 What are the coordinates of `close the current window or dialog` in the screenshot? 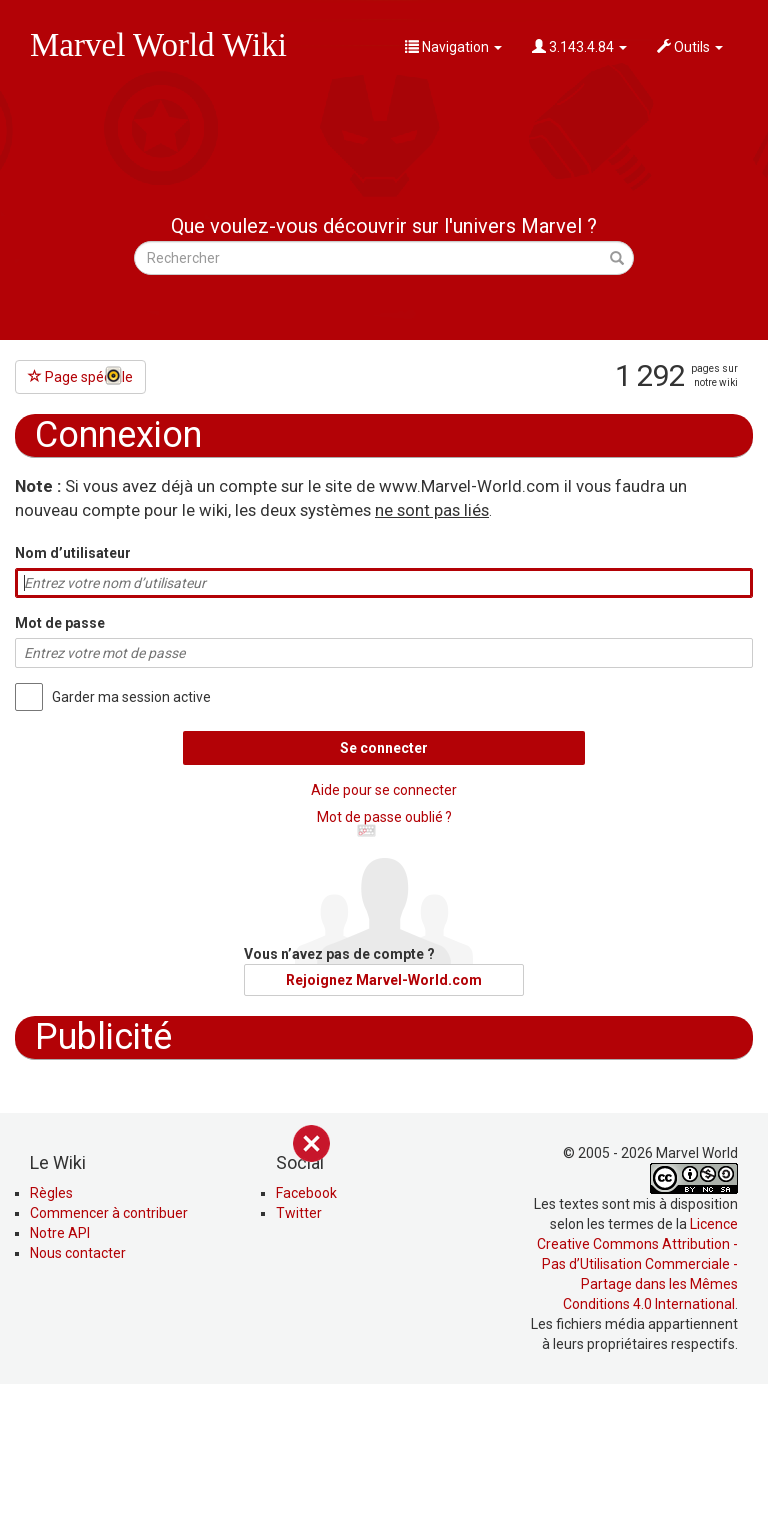 It's located at (311, 1143).